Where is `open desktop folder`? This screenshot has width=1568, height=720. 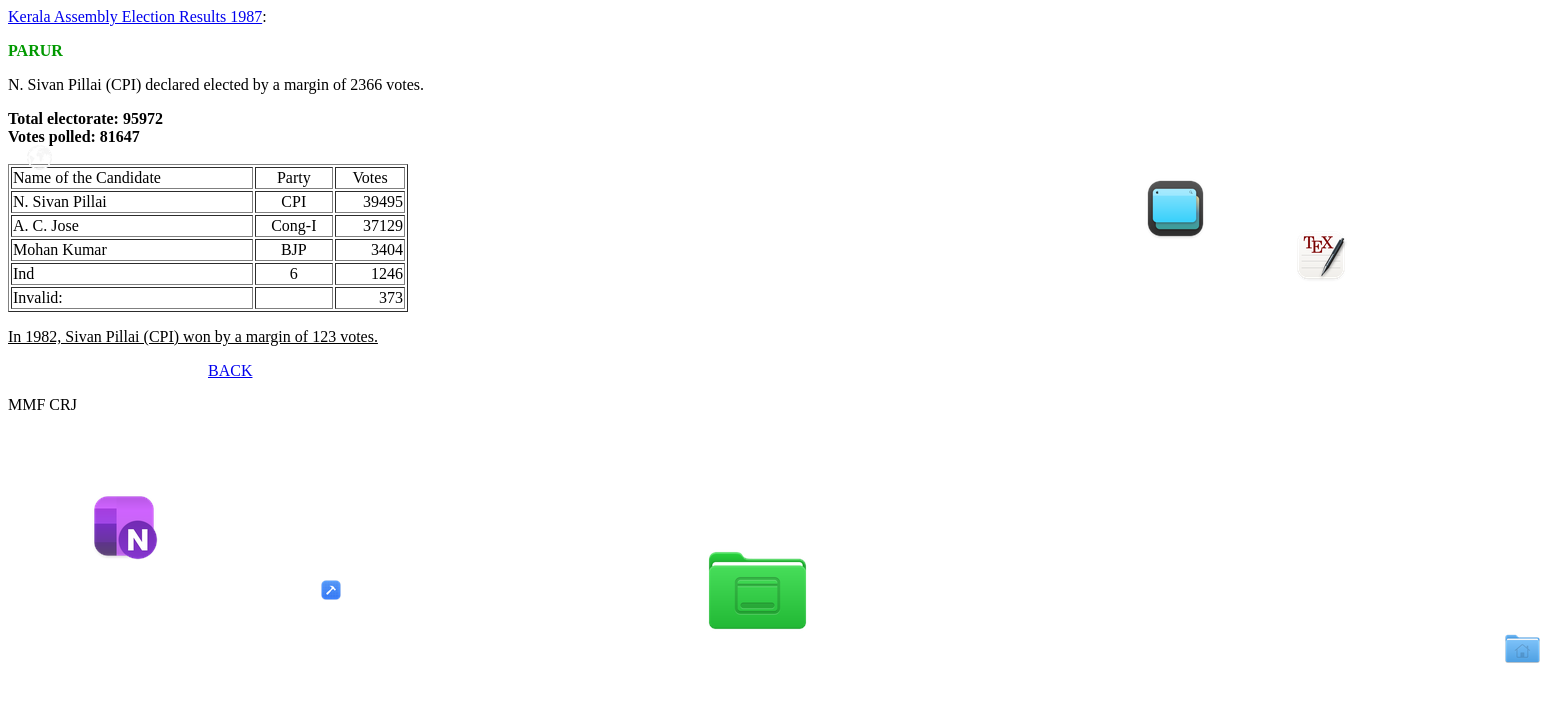
open desktop folder is located at coordinates (757, 590).